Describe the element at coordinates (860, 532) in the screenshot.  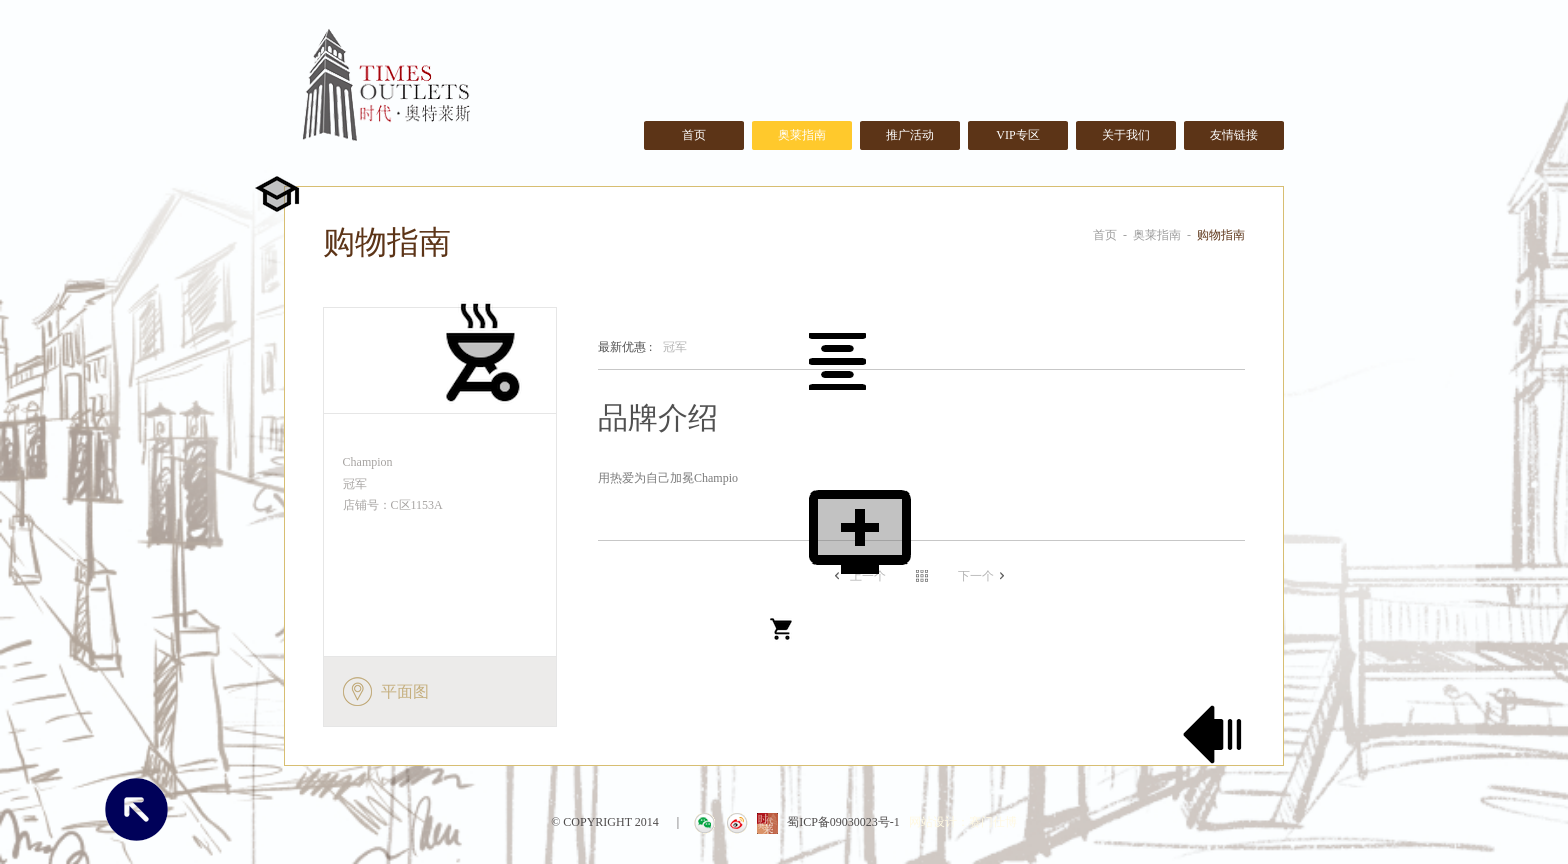
I see `add video to watch queue` at that location.